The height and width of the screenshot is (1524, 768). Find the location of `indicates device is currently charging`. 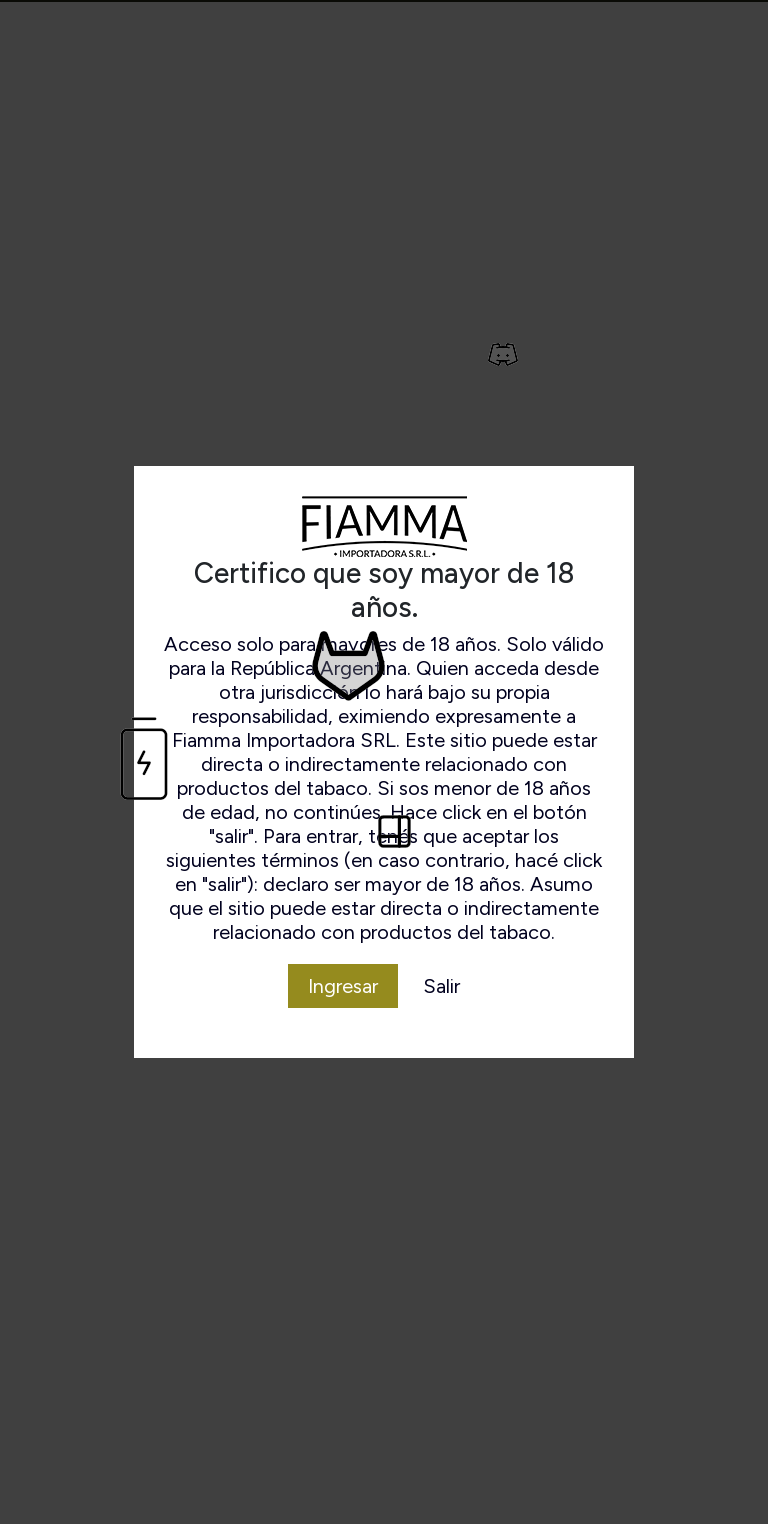

indicates device is currently charging is located at coordinates (144, 760).